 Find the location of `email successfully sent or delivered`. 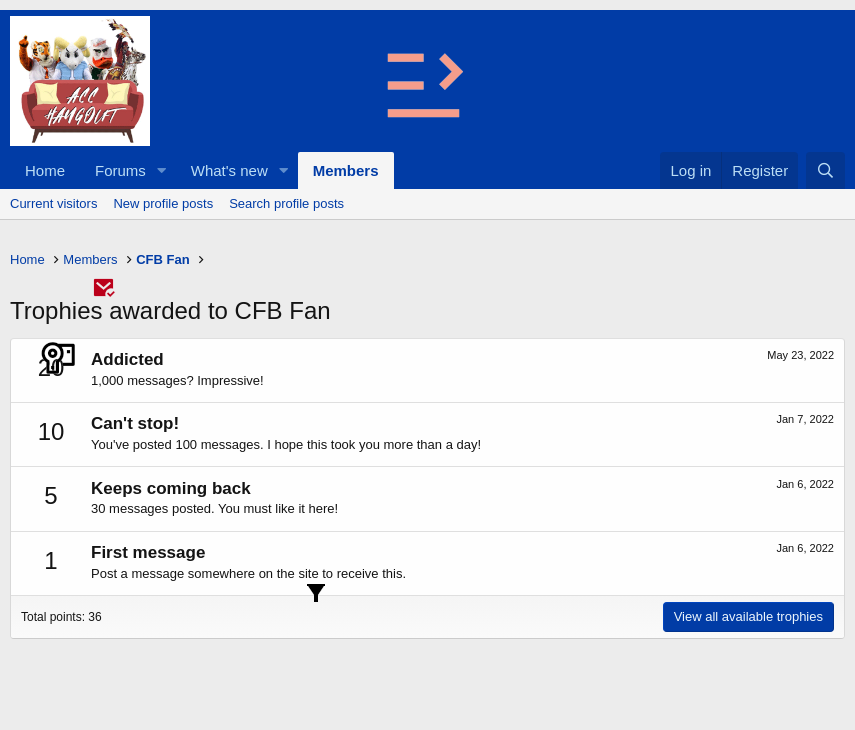

email successfully sent or delivered is located at coordinates (103, 287).